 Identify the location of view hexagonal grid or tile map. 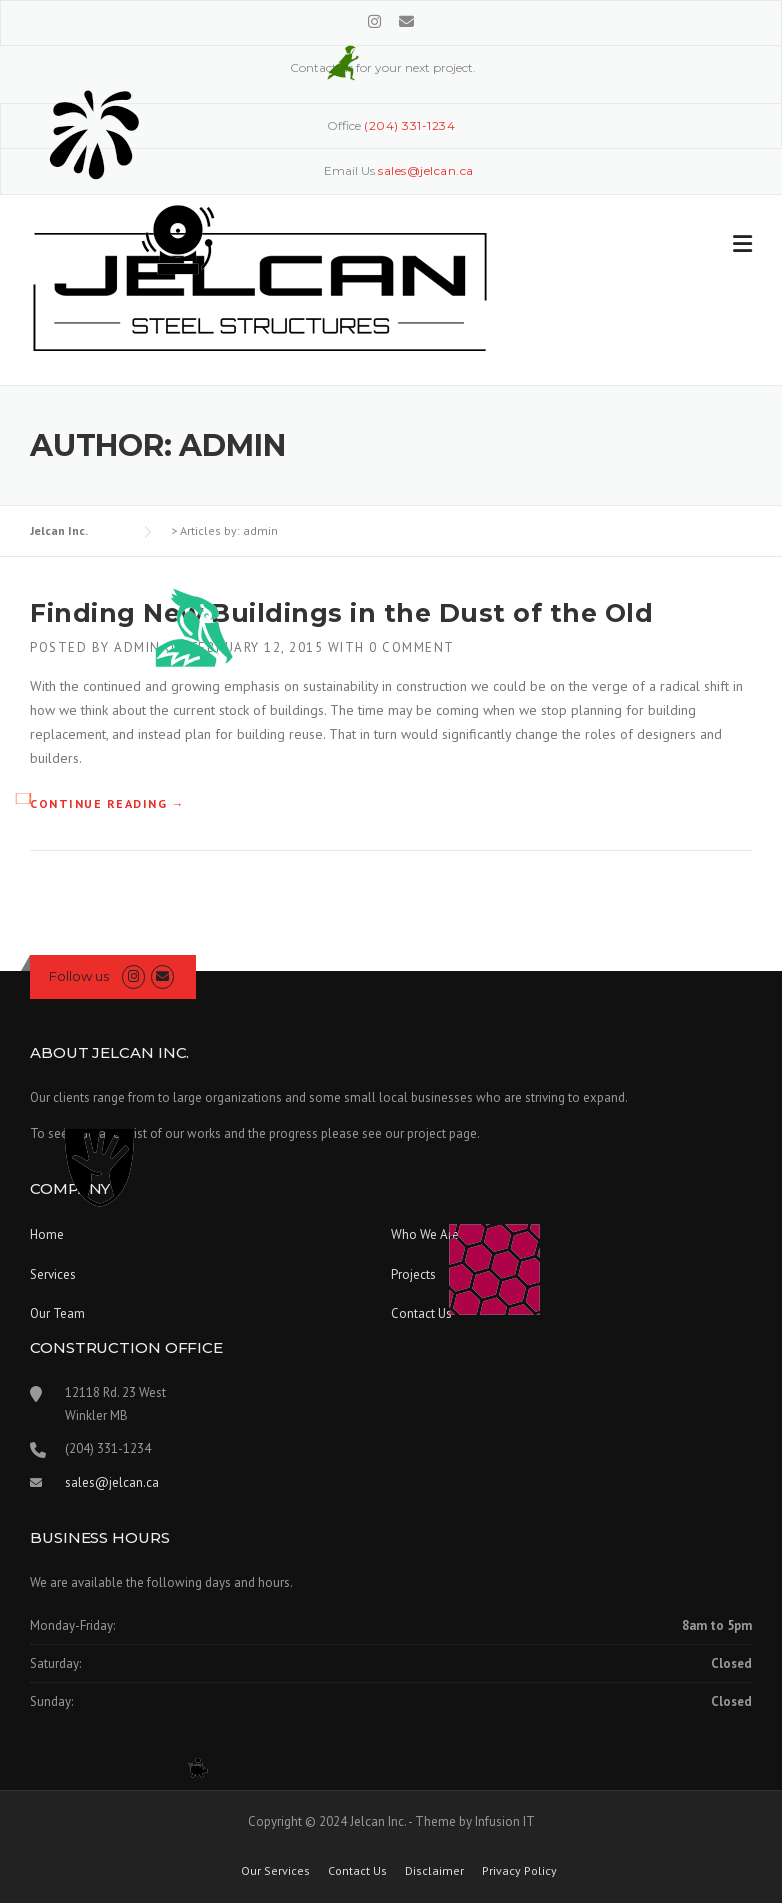
(494, 1269).